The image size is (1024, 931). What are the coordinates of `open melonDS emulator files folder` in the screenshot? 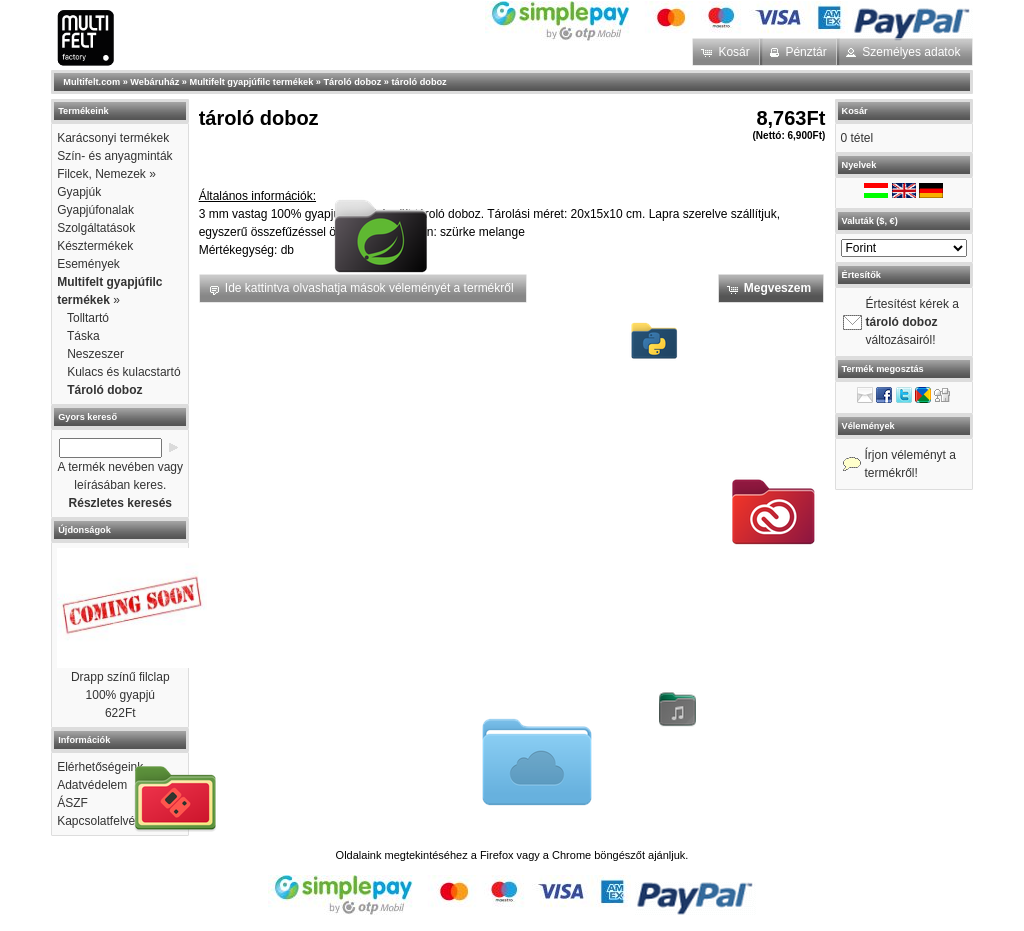 It's located at (175, 800).